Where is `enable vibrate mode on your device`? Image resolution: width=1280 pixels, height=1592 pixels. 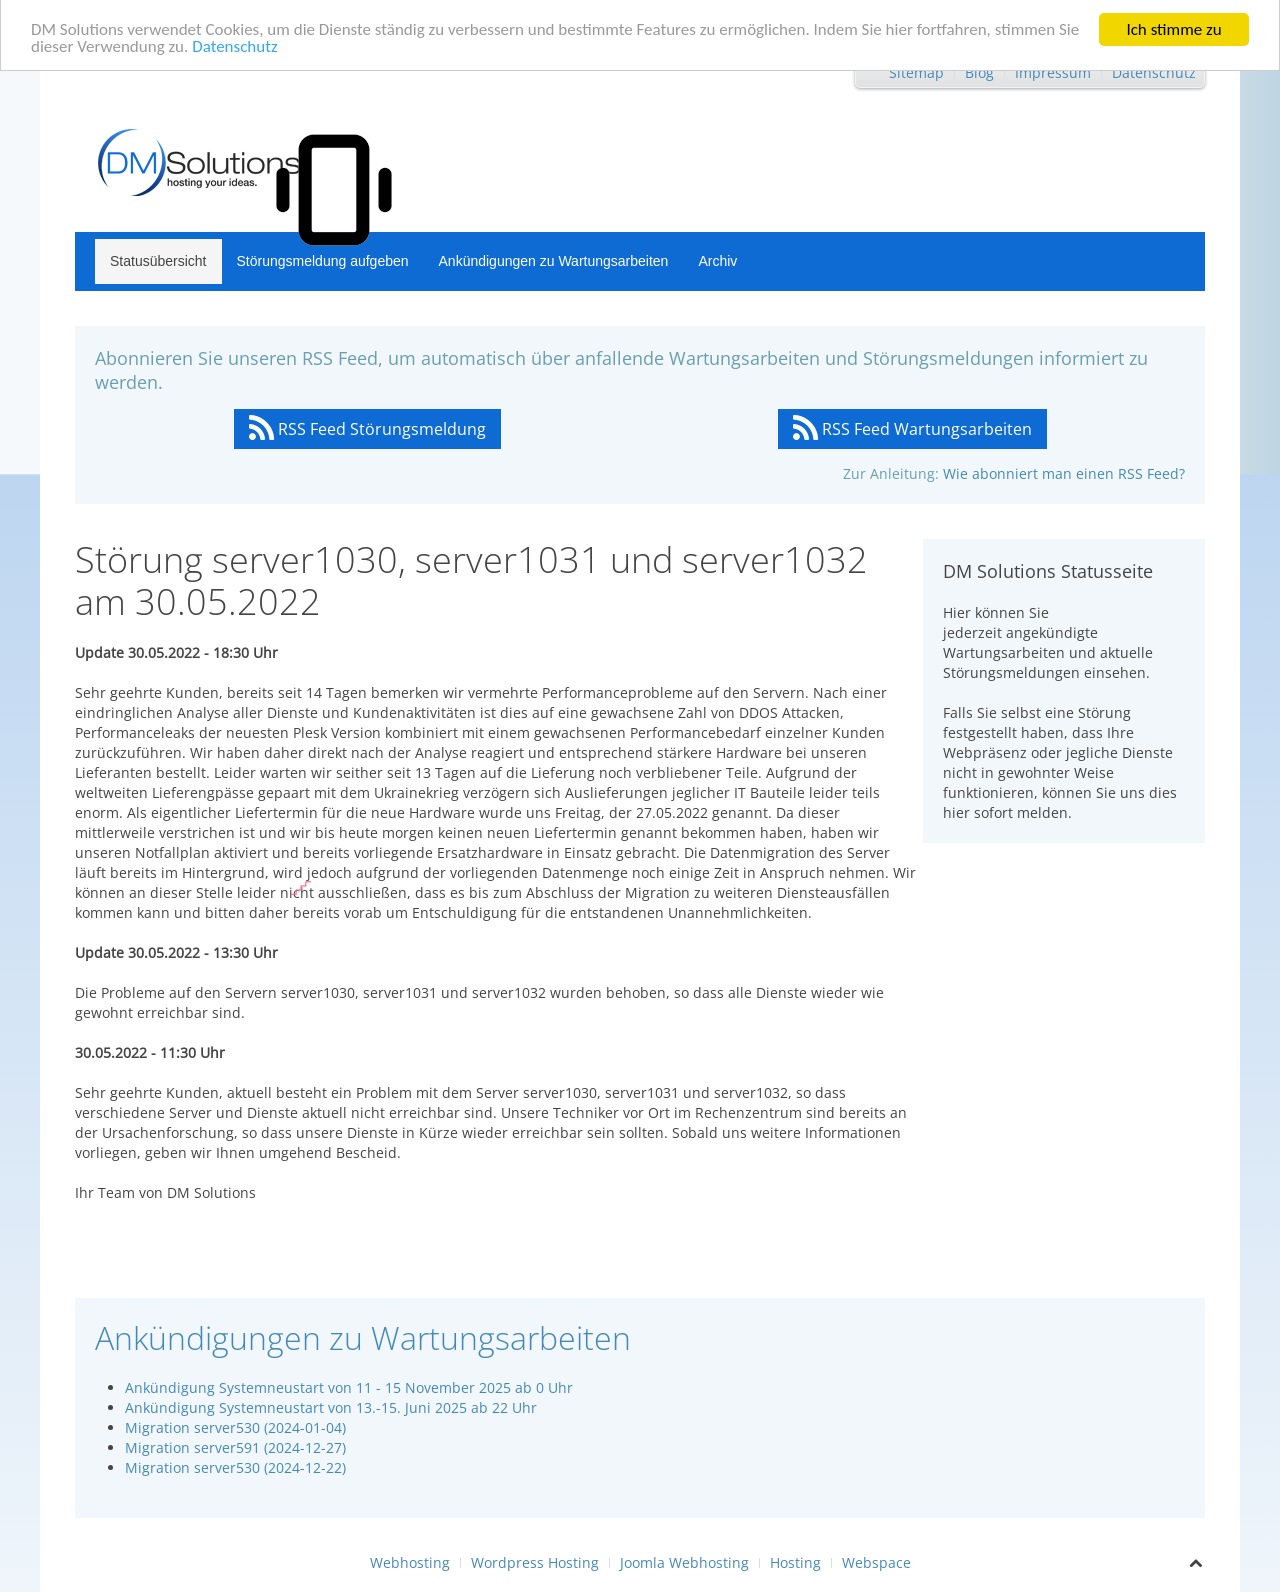 enable vibrate mode on your device is located at coordinates (334, 190).